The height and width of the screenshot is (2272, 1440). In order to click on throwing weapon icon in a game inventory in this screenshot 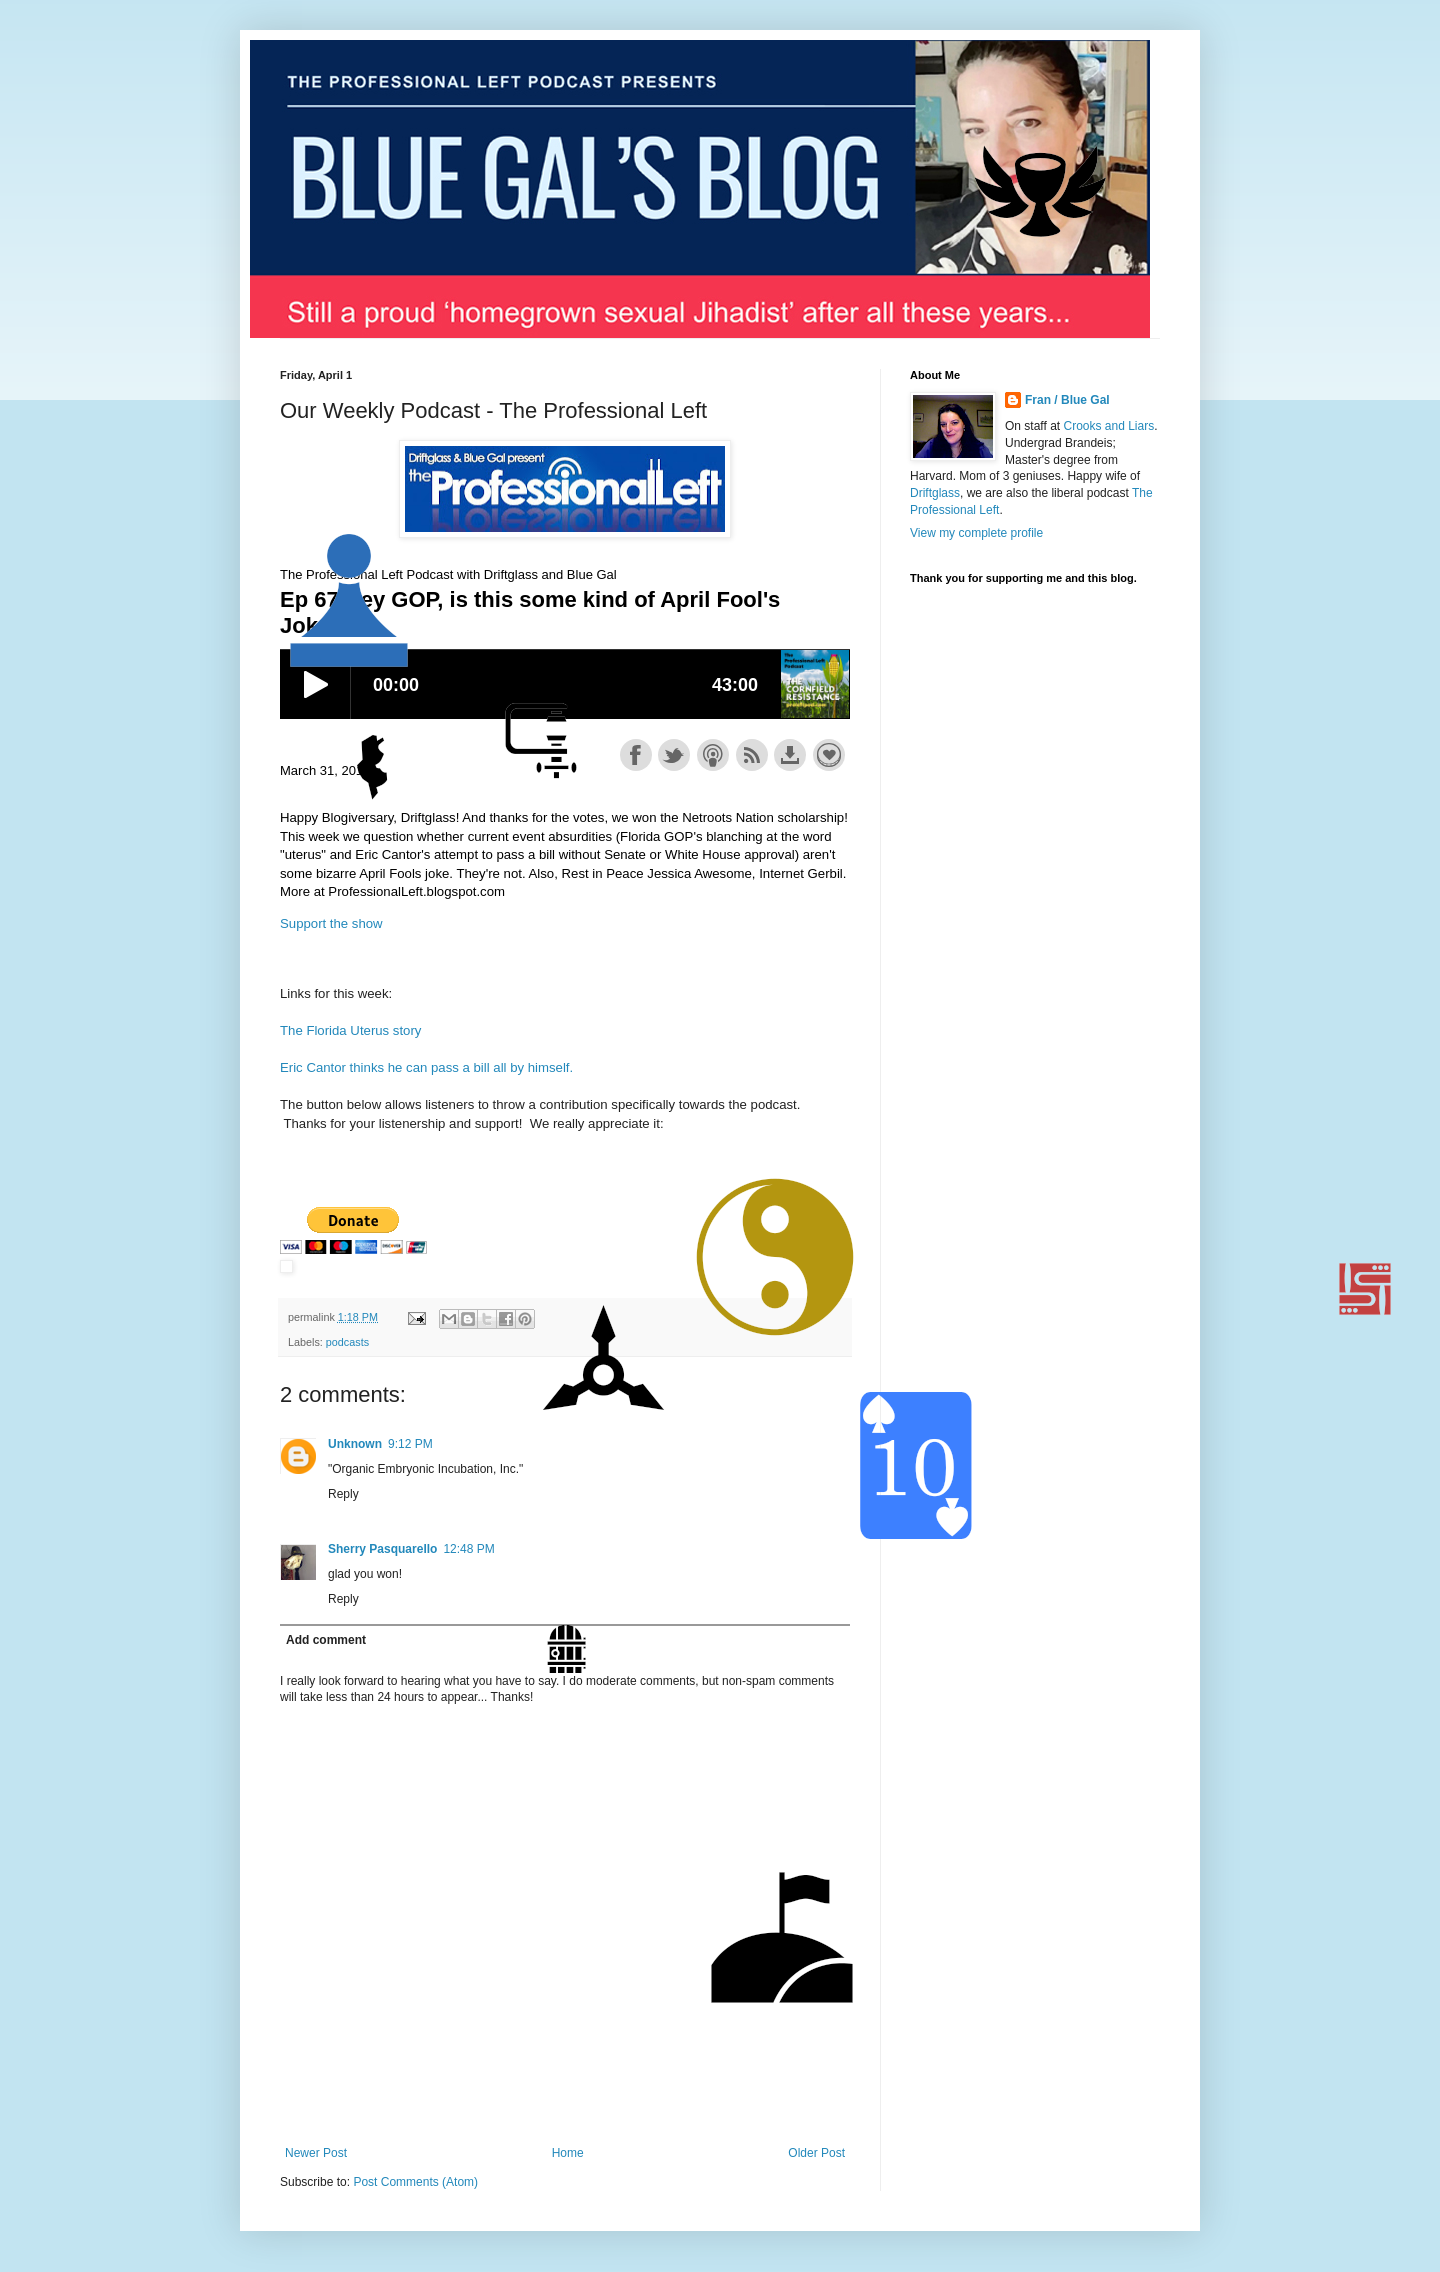, I will do `click(603, 1357)`.